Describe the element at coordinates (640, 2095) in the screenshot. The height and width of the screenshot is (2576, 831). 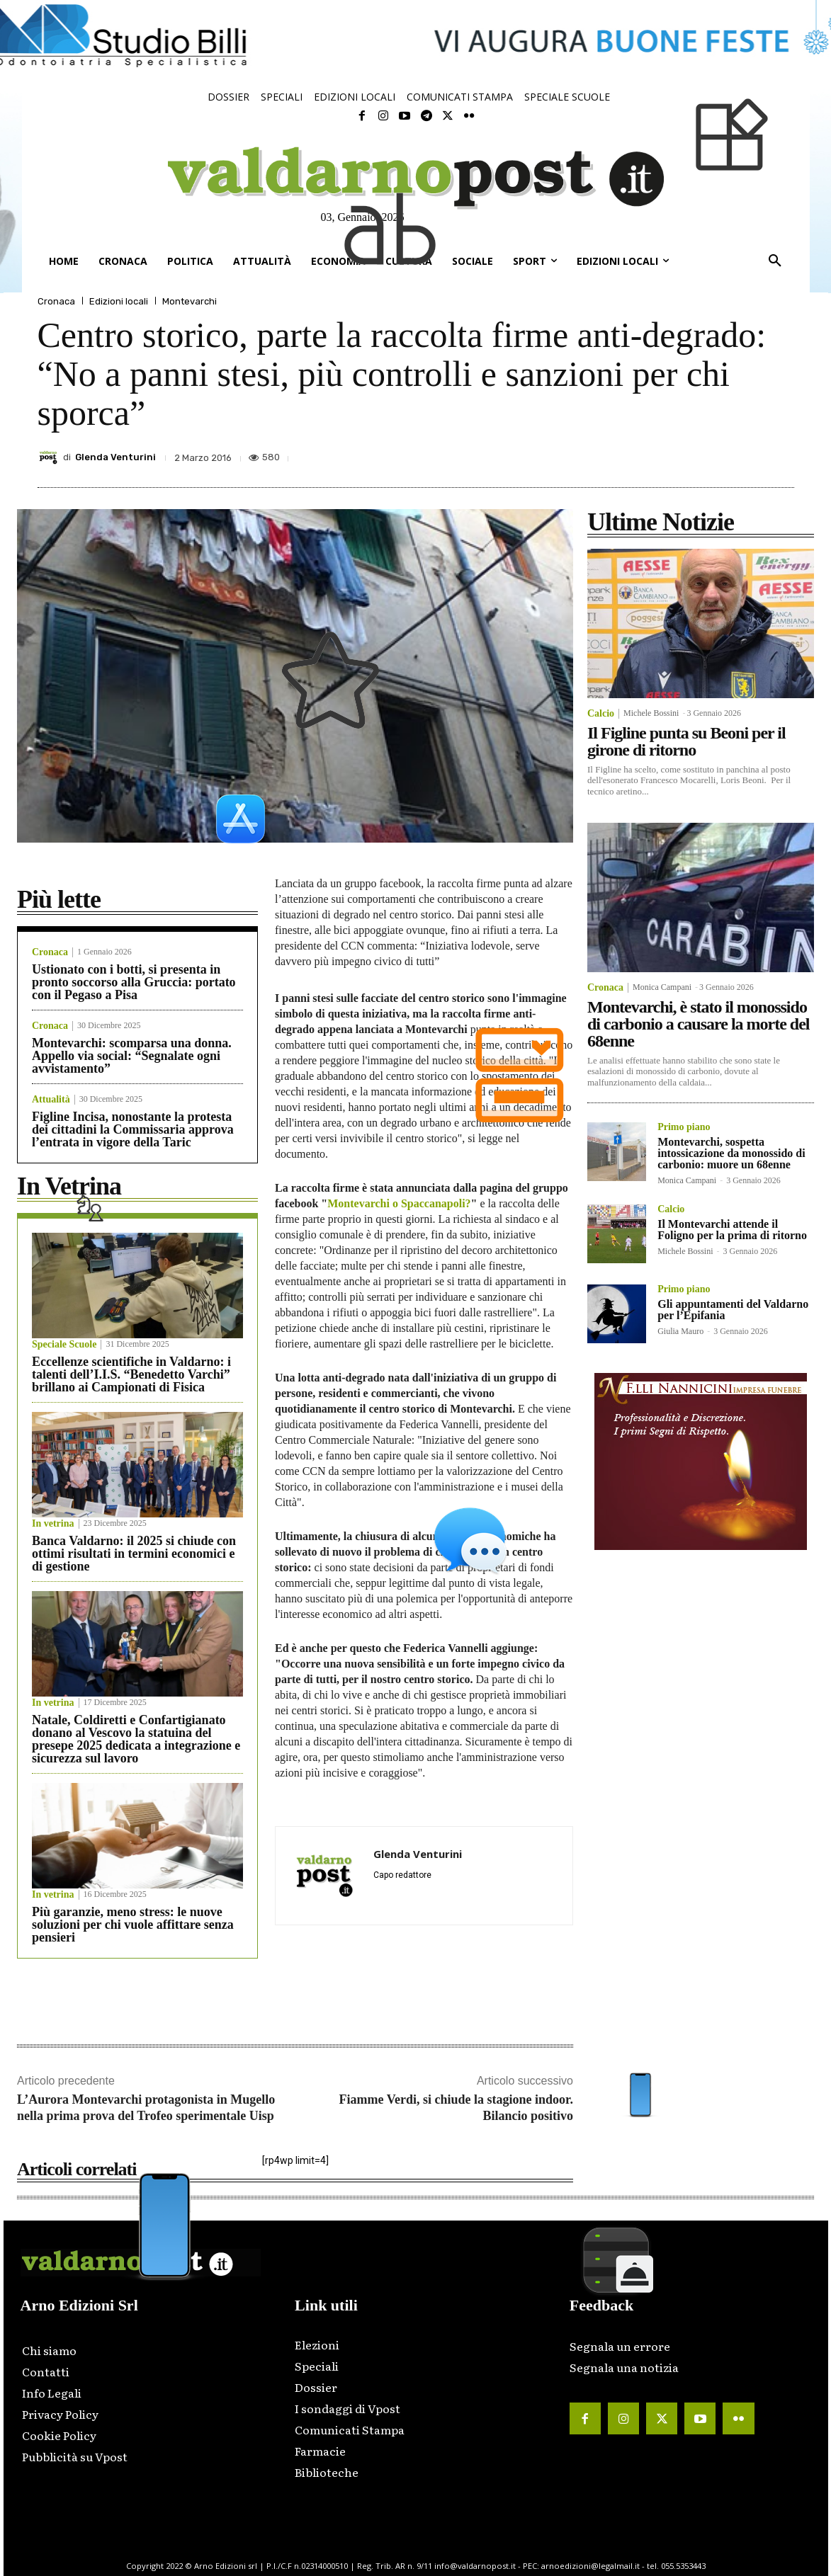
I see `connect to or manage your iPhone` at that location.